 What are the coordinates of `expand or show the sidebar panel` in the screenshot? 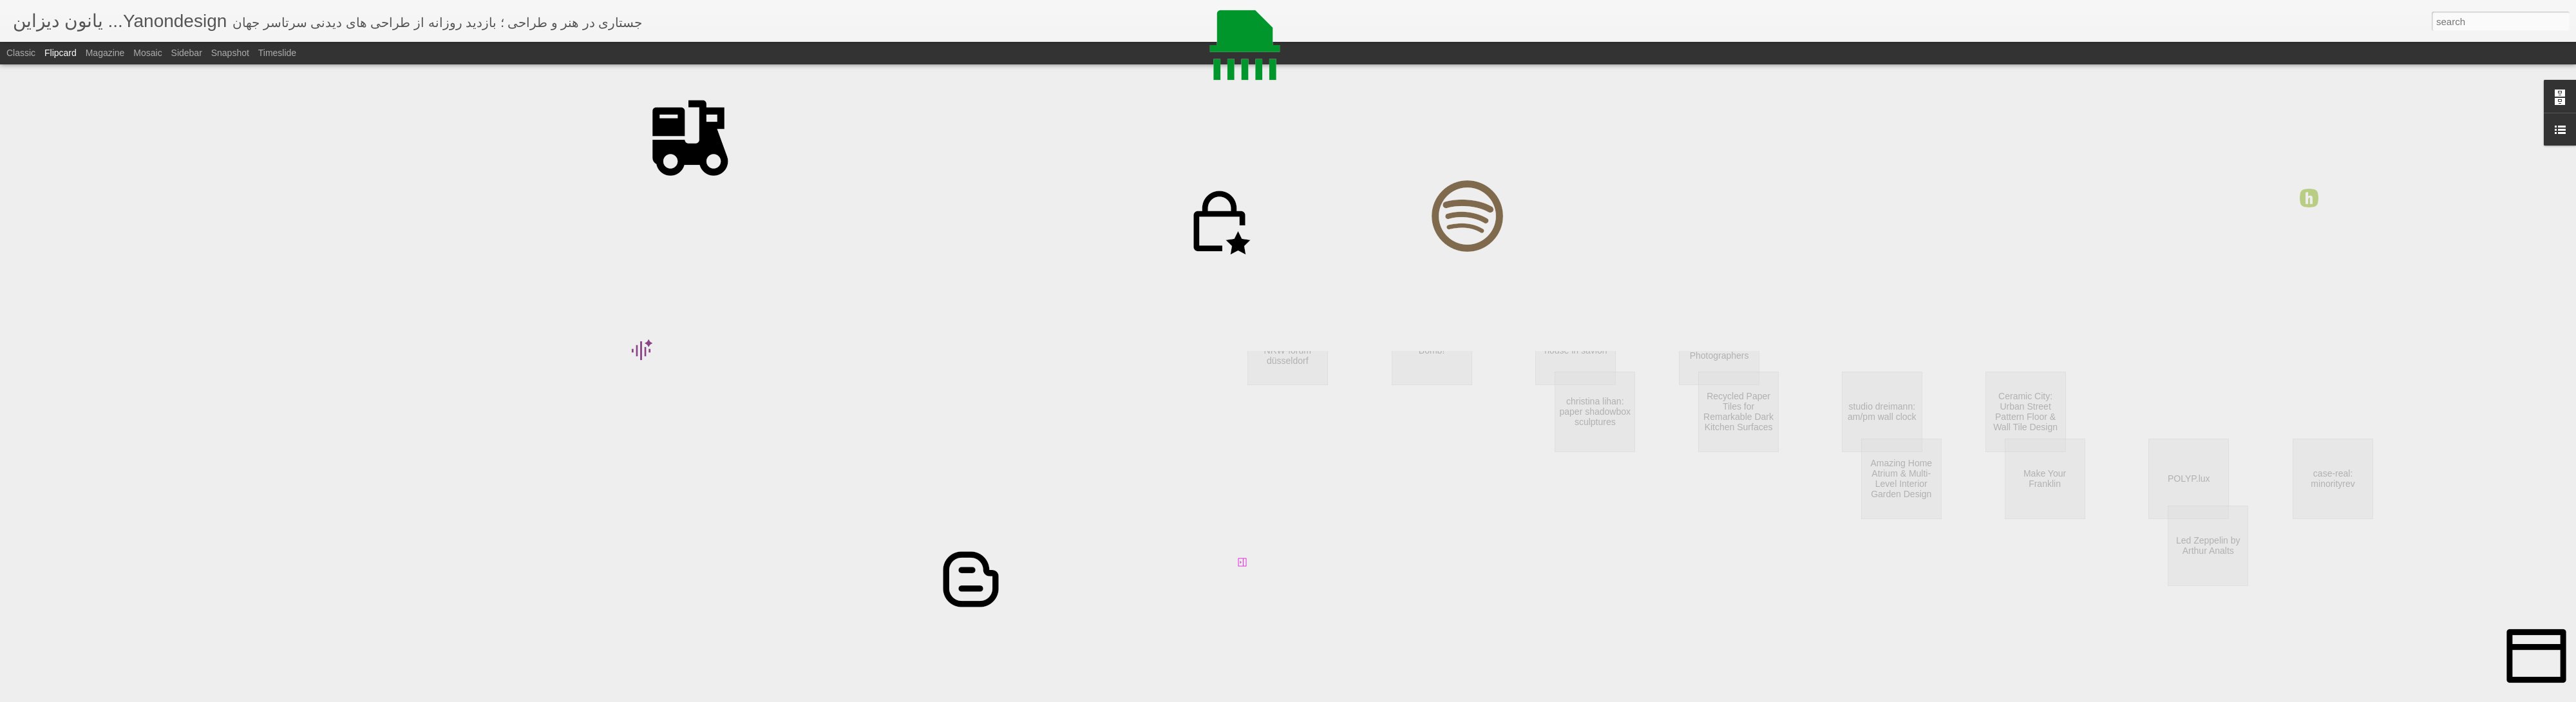 It's located at (1242, 562).